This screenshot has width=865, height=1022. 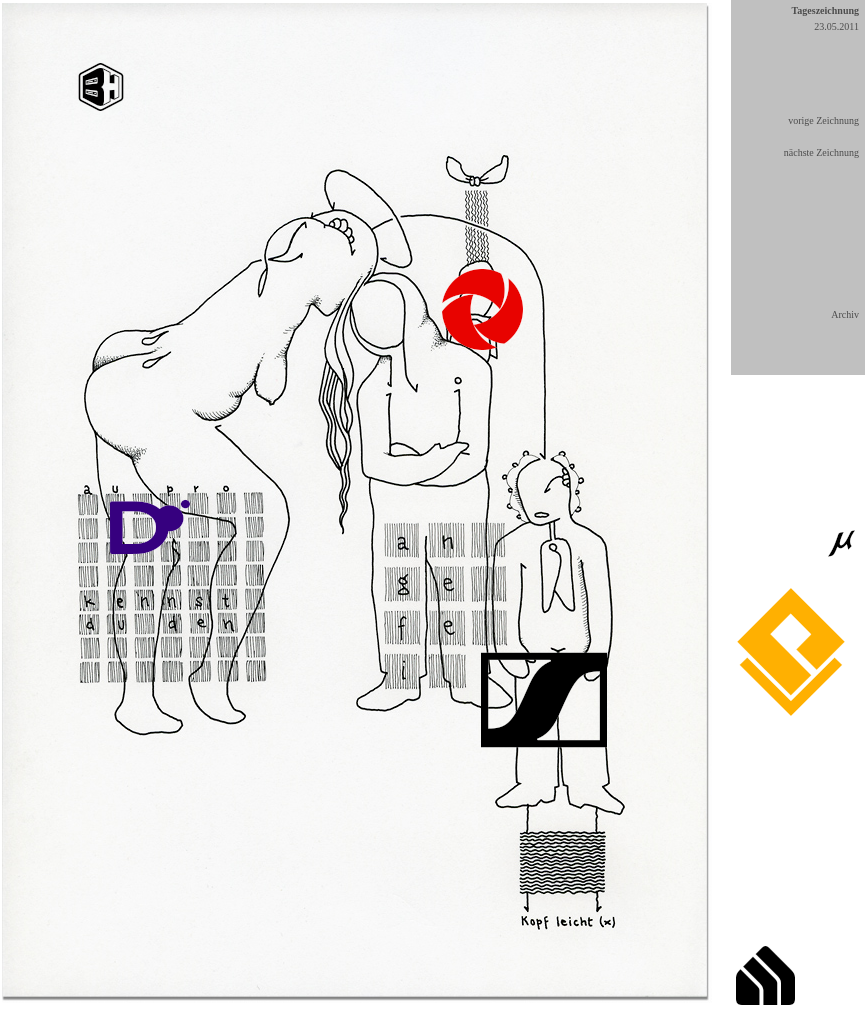 I want to click on D programming language logo, so click(x=150, y=527).